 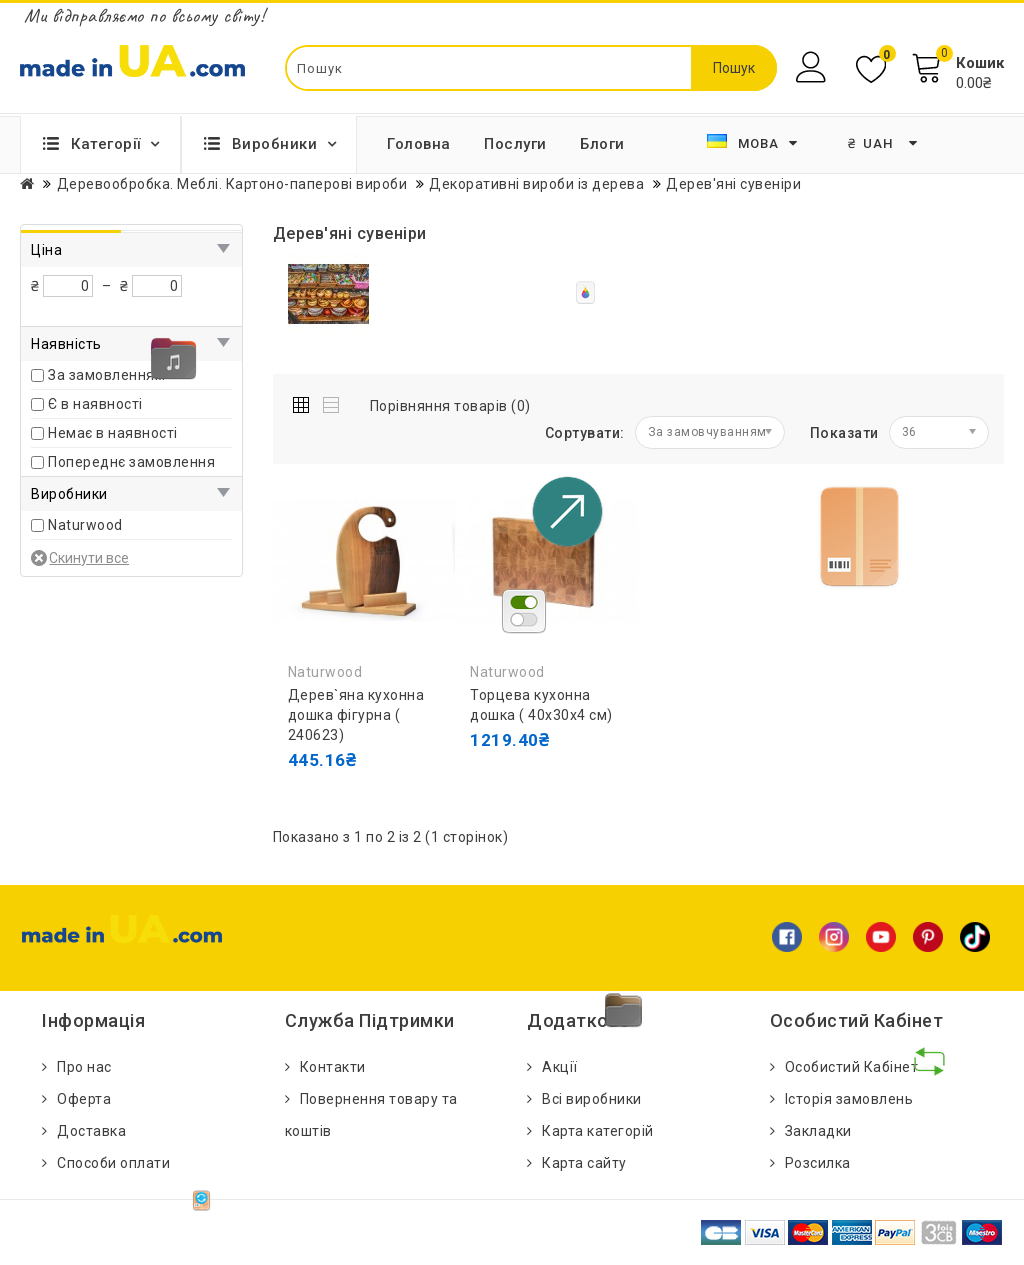 What do you see at coordinates (201, 1200) in the screenshot?
I see `system package updates available` at bounding box center [201, 1200].